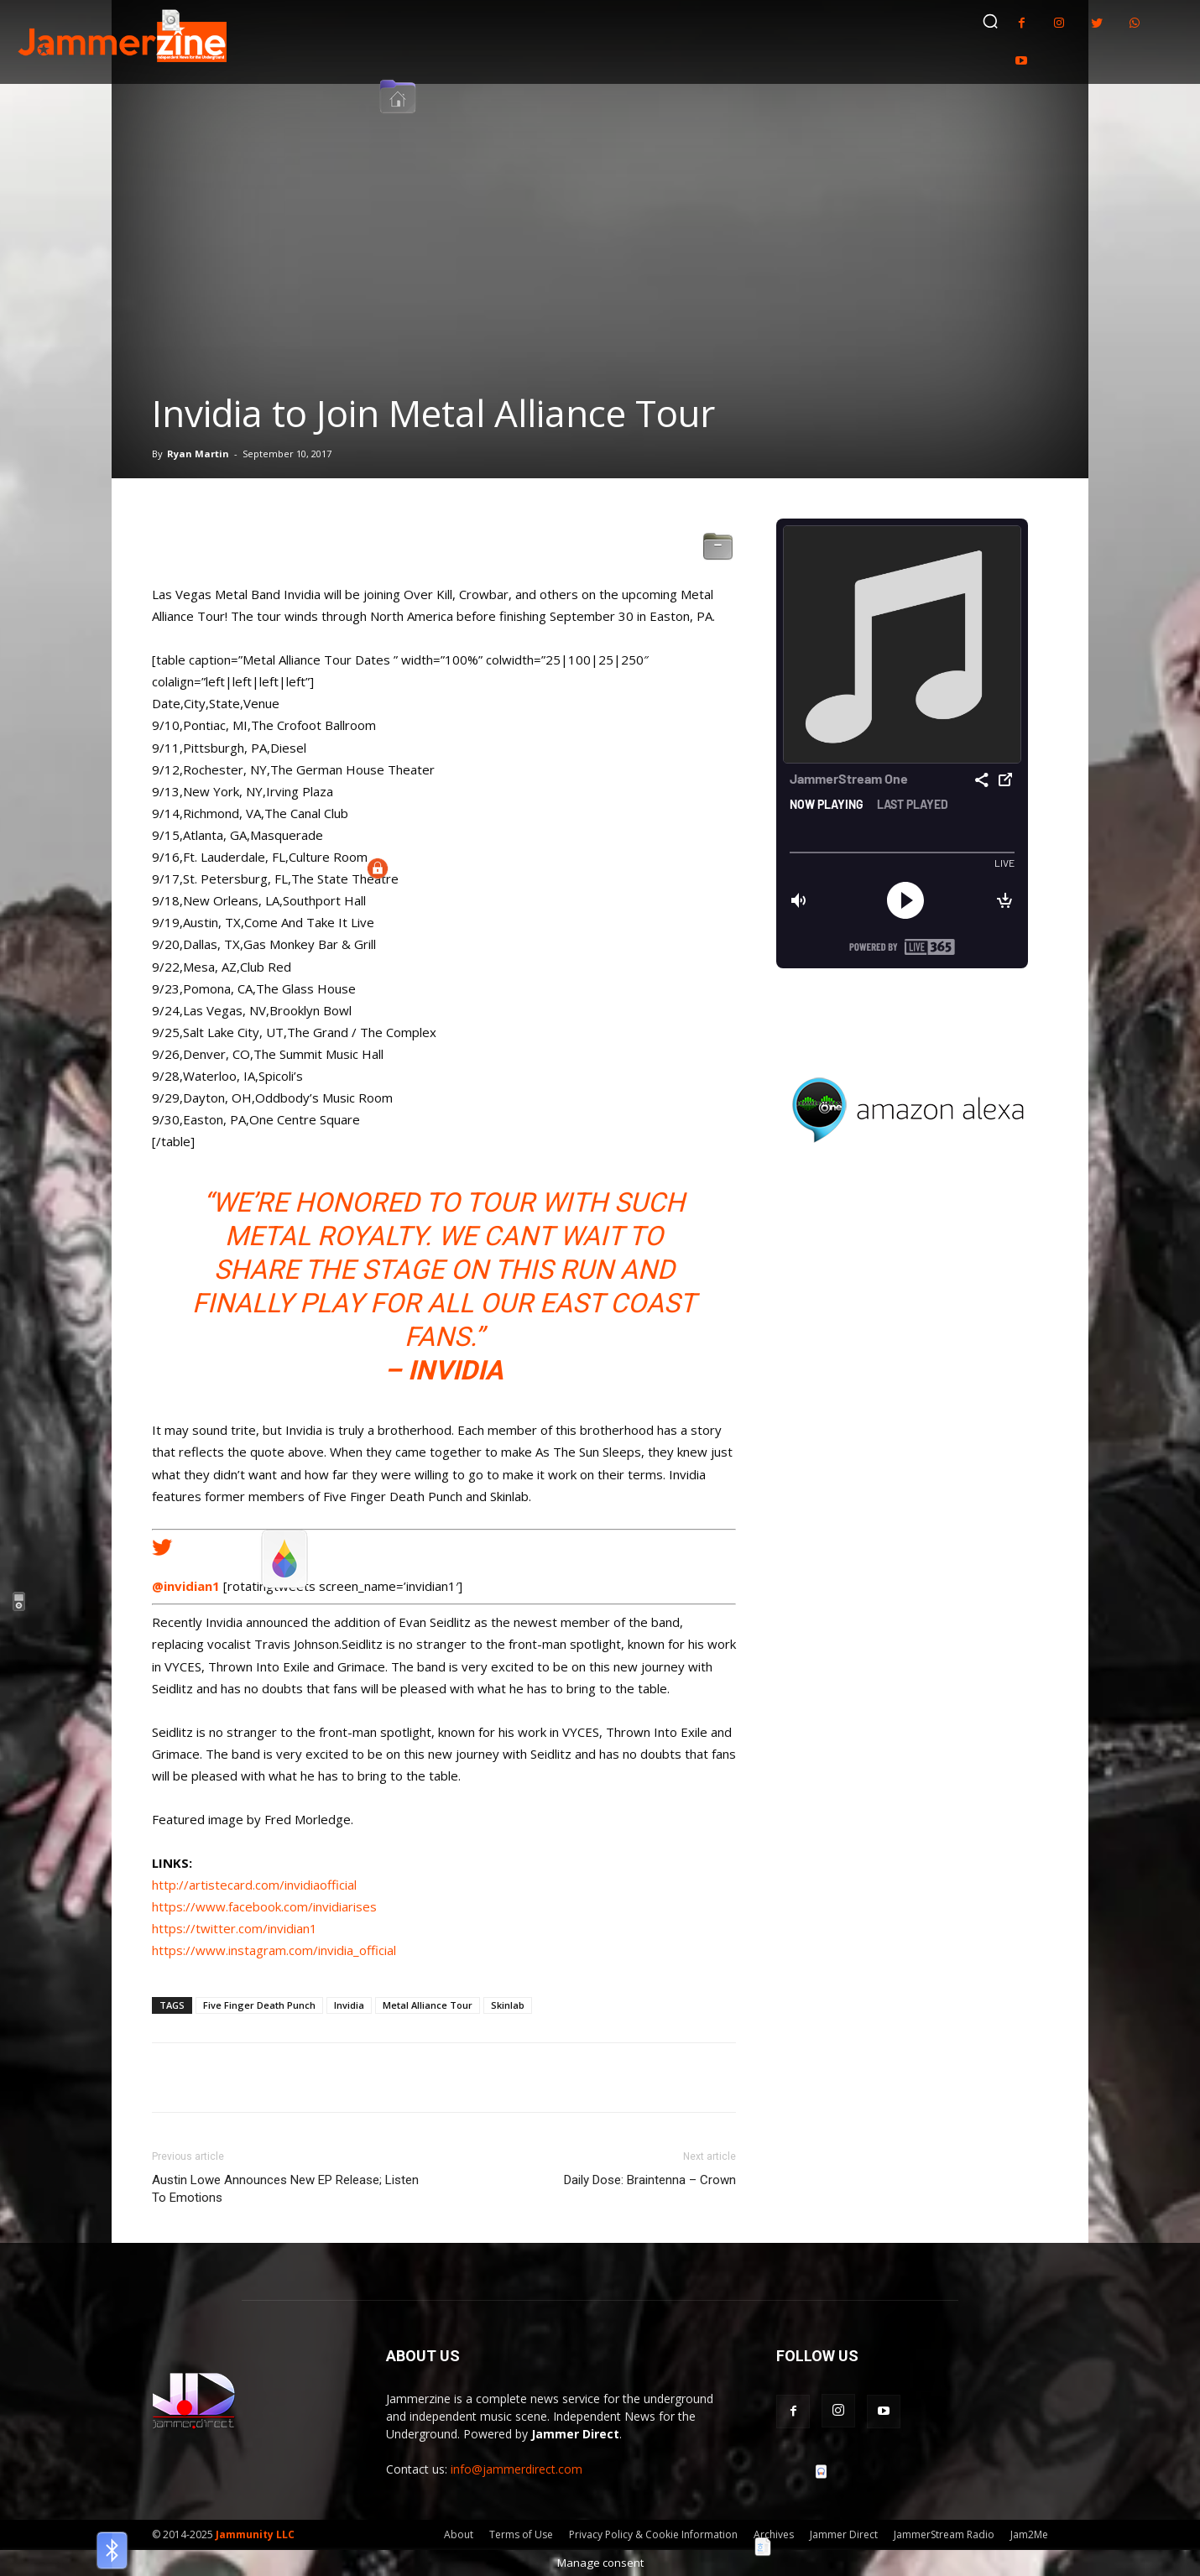 Image resolution: width=1200 pixels, height=2576 pixels. What do you see at coordinates (717, 545) in the screenshot?
I see `open file manager application` at bounding box center [717, 545].